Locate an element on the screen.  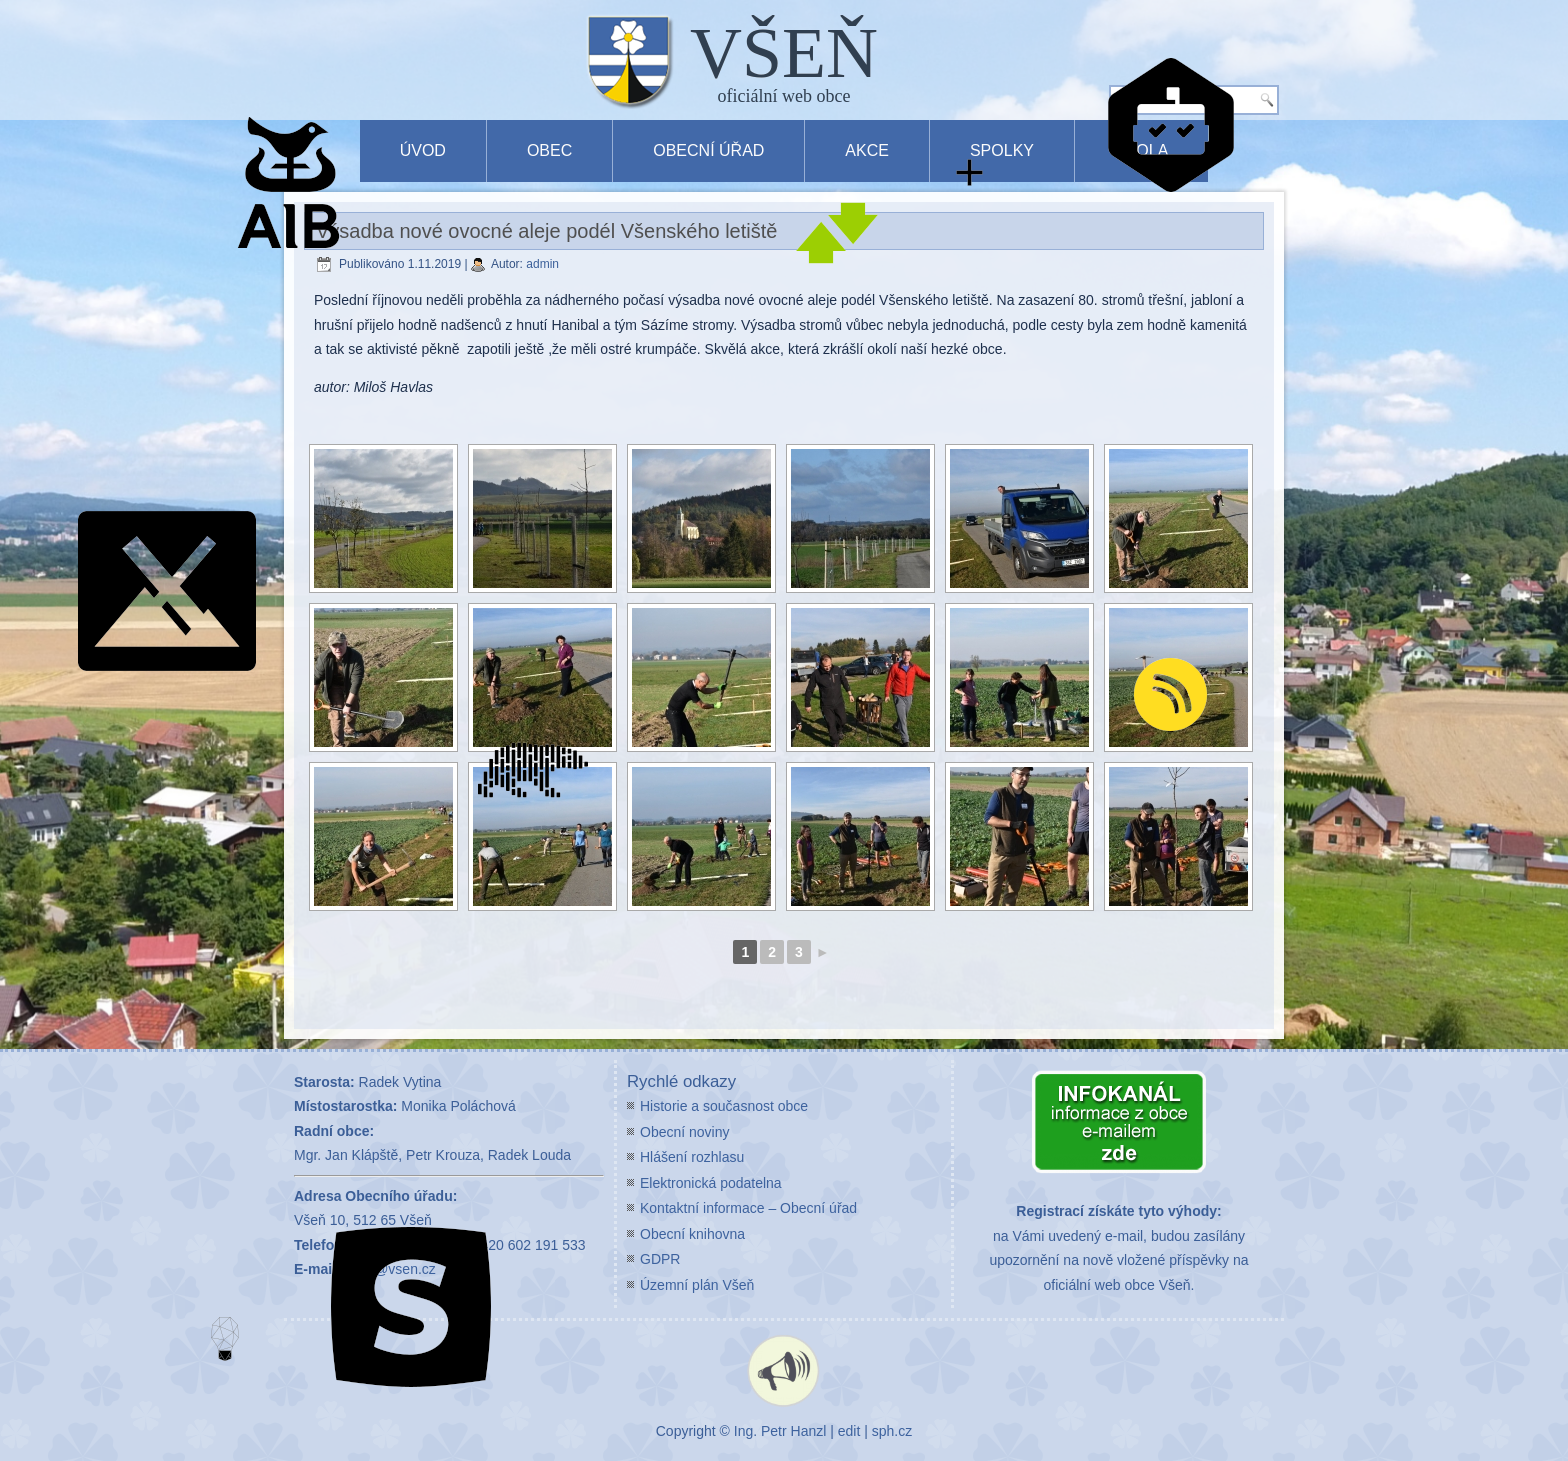
betfair logo is located at coordinates (837, 233).